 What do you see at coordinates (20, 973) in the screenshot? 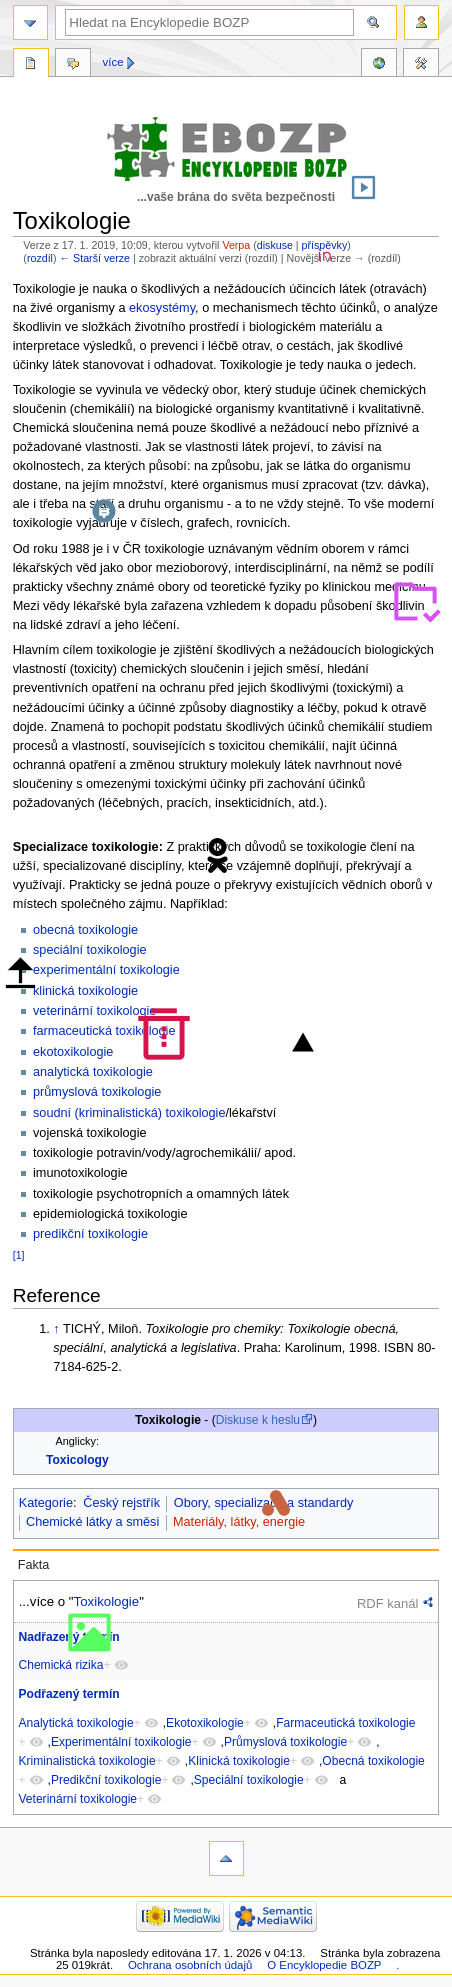
I see `upload a file or document` at bounding box center [20, 973].